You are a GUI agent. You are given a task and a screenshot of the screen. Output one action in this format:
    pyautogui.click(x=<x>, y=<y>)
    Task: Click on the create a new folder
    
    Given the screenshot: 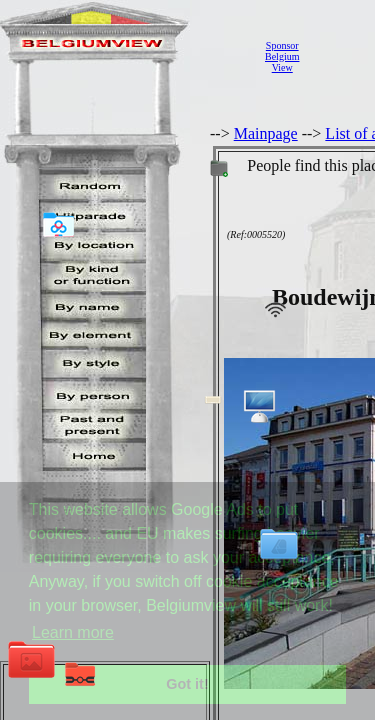 What is the action you would take?
    pyautogui.click(x=219, y=168)
    